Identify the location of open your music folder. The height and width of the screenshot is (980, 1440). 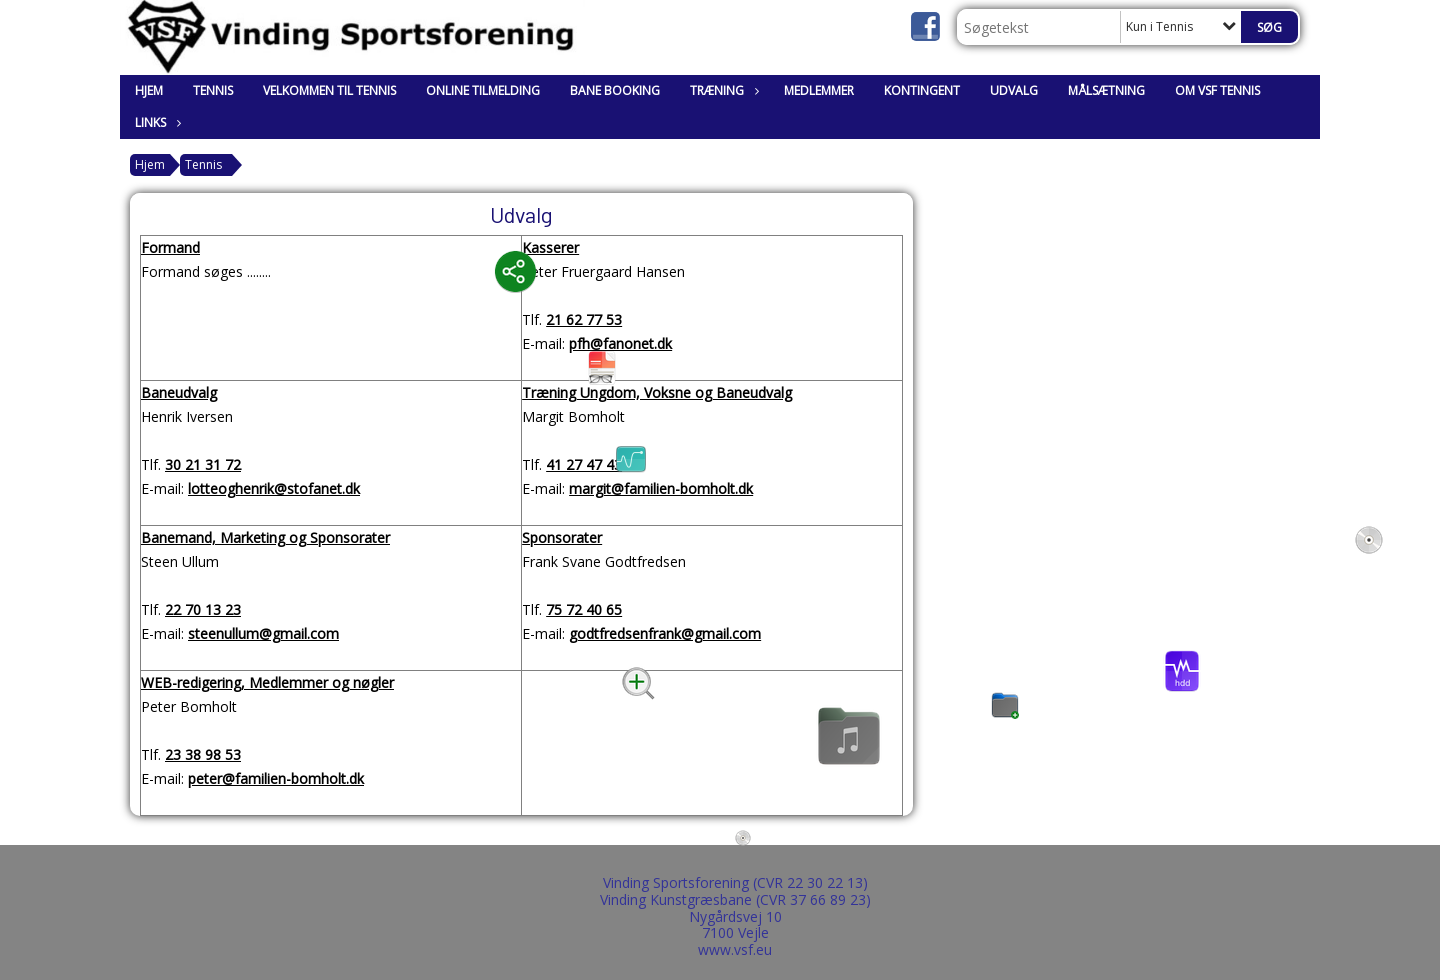
(849, 736).